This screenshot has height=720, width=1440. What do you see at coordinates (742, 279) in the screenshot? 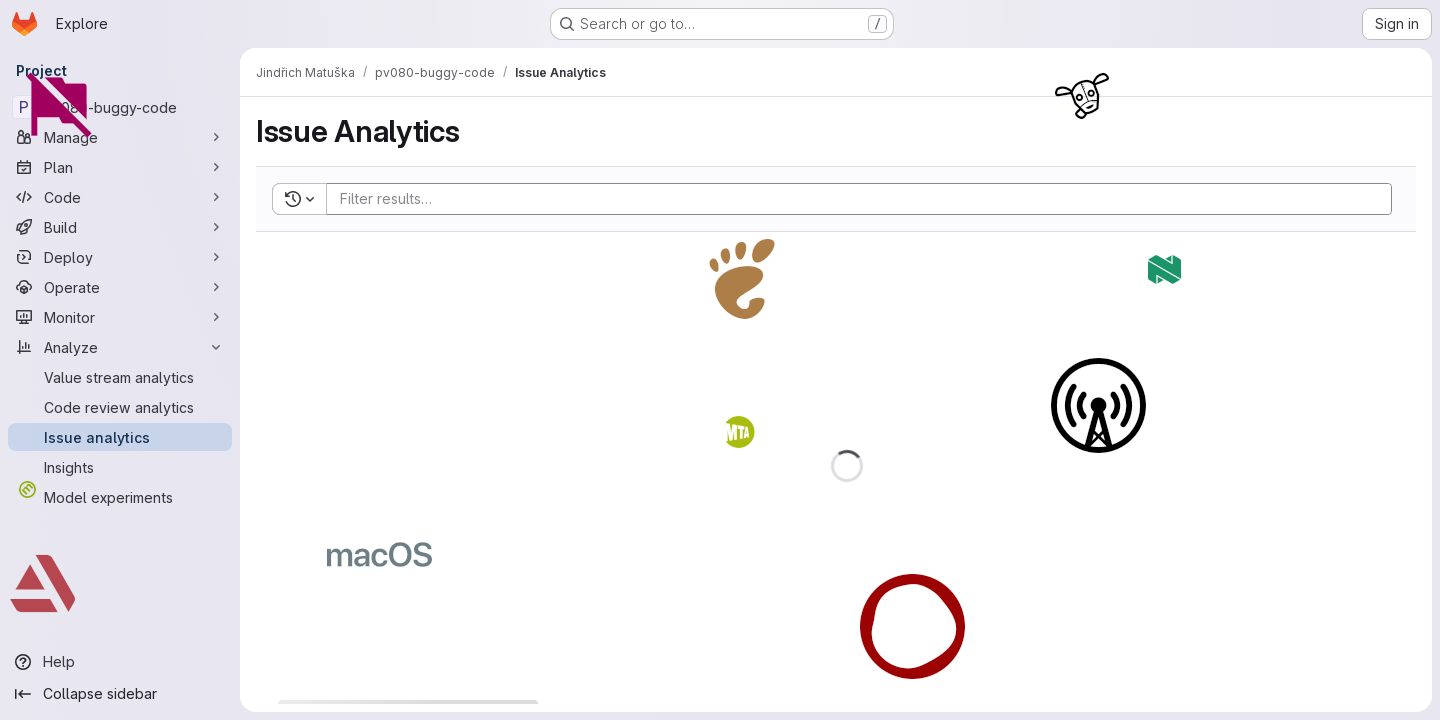
I see `GNOME desktop environment logo` at bounding box center [742, 279].